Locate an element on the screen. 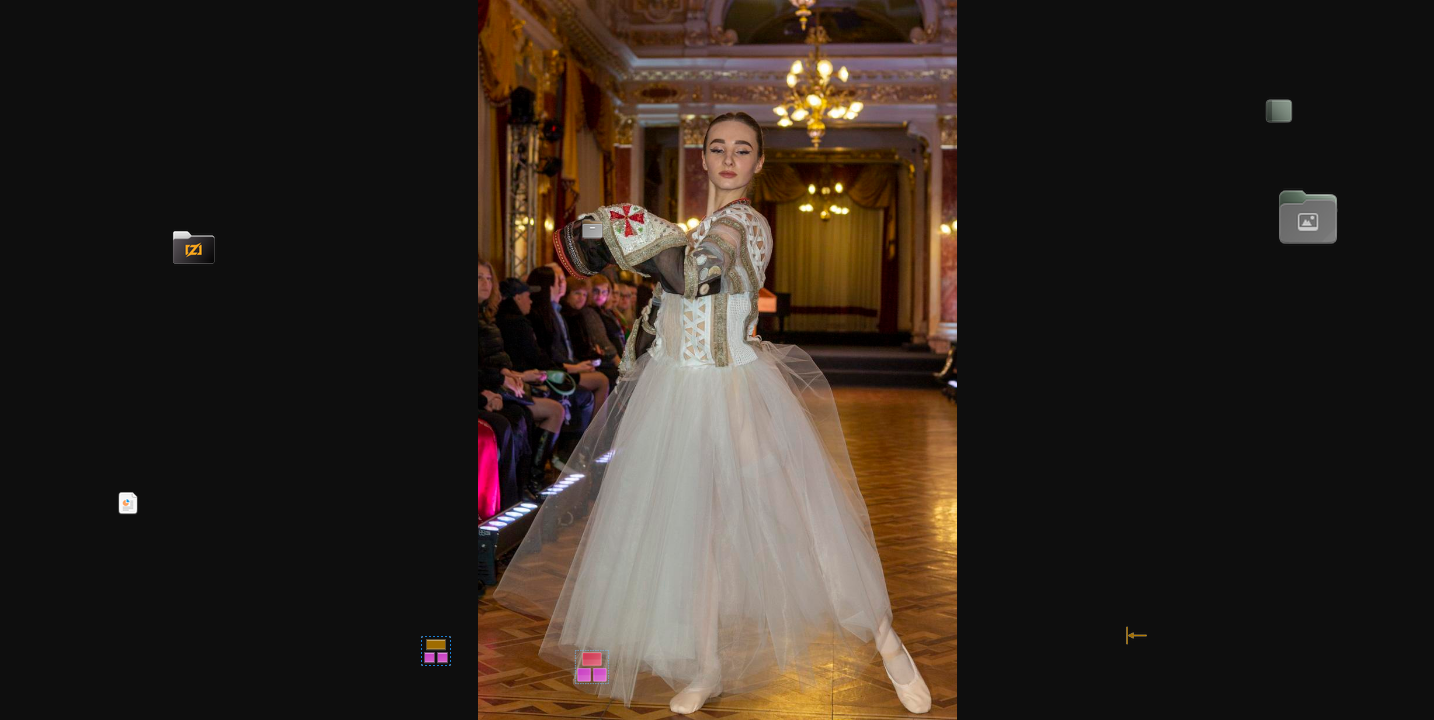  access your desktop folder is located at coordinates (1279, 110).